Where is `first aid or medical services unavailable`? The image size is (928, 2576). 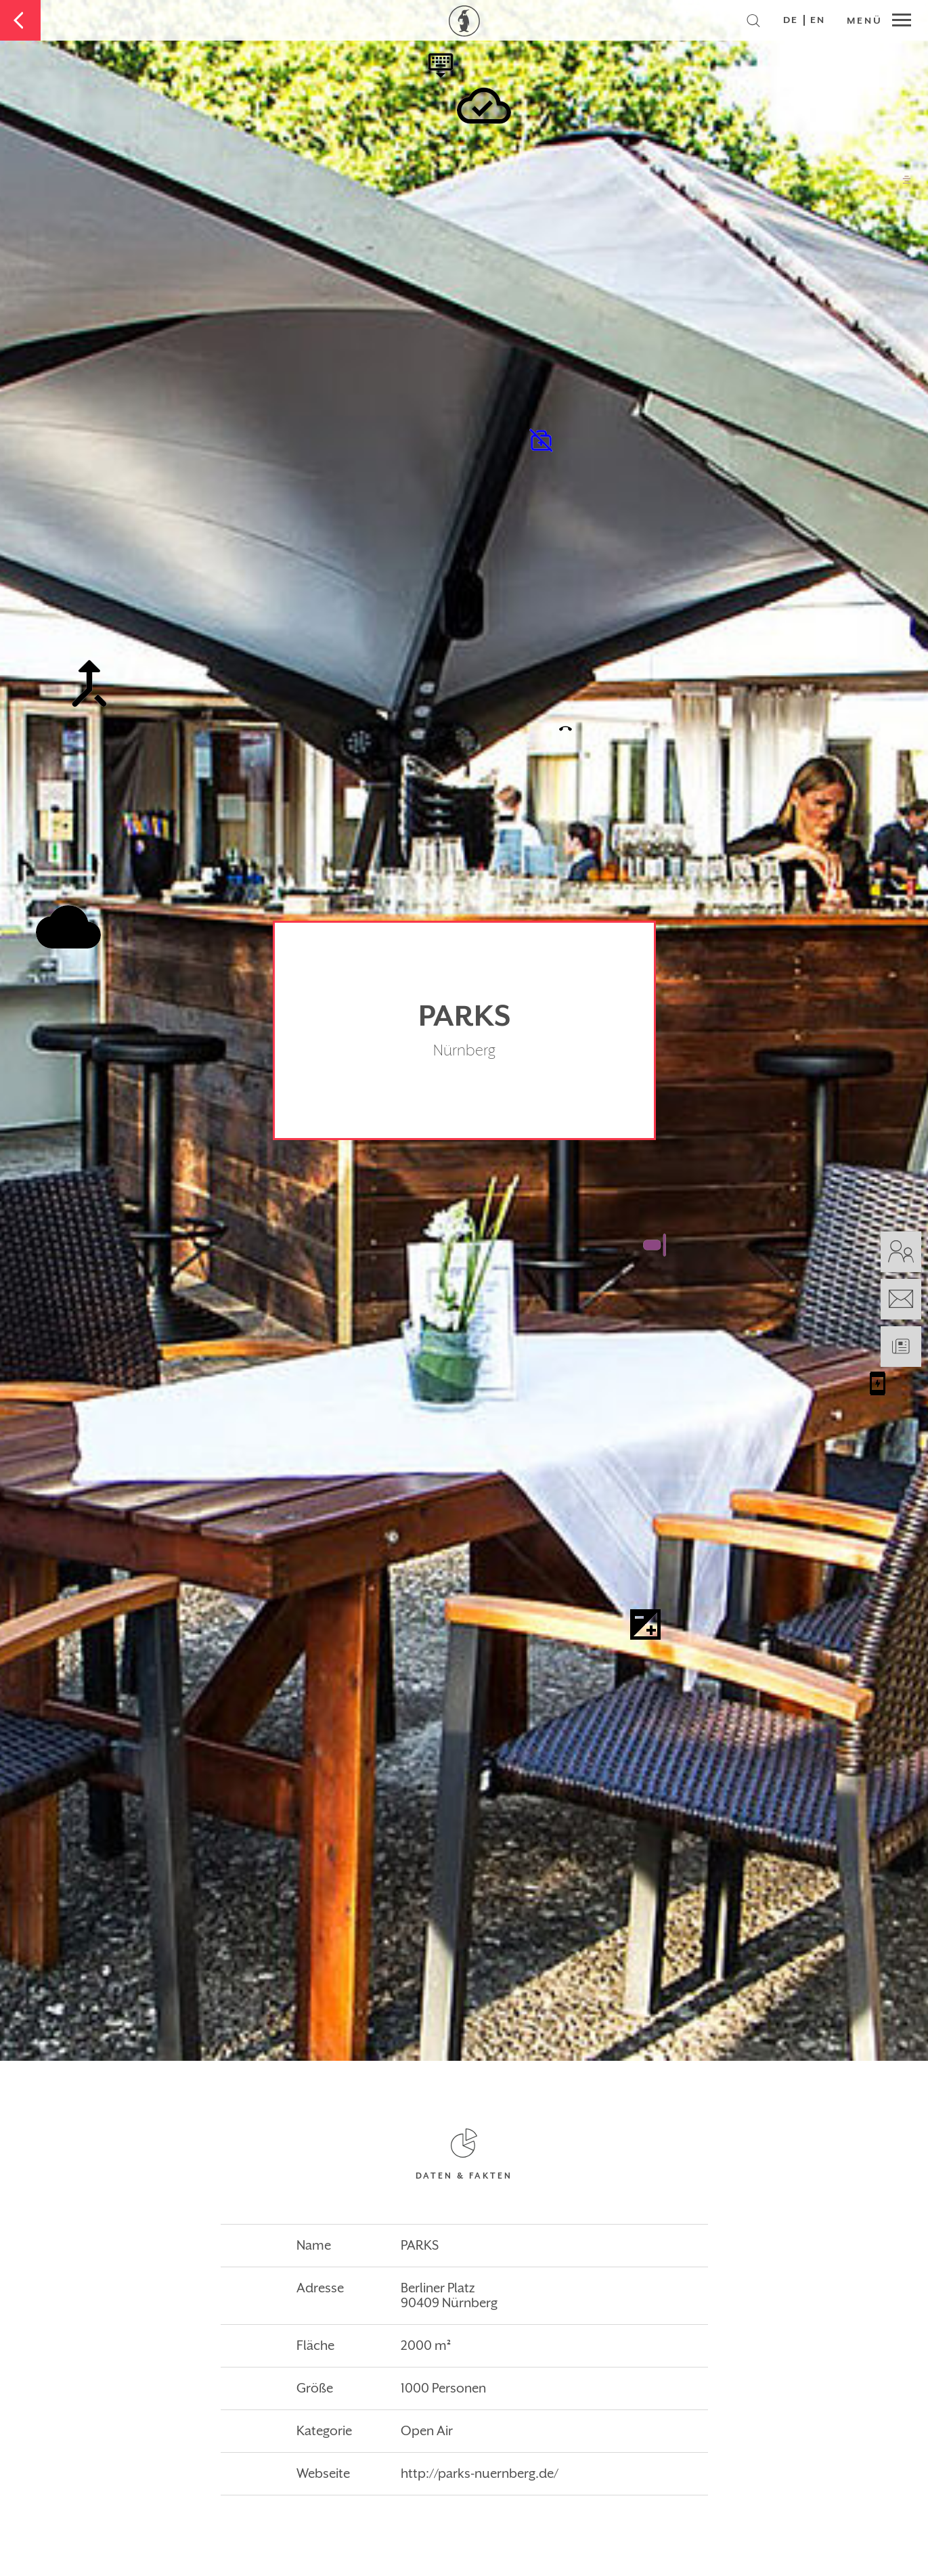
first aid or medical services unavailable is located at coordinates (541, 440).